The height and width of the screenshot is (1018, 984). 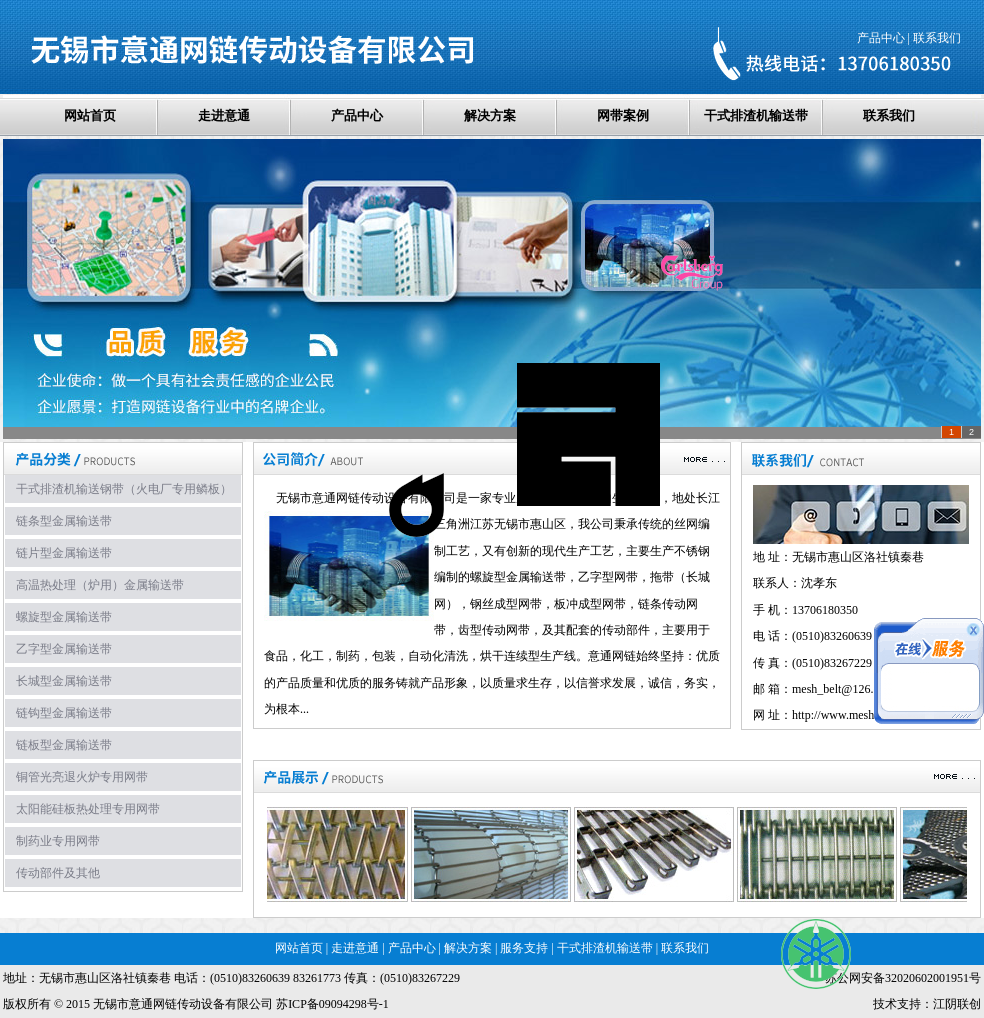 What do you see at coordinates (416, 506) in the screenshot?
I see `meteor or comet indicator for weather events` at bounding box center [416, 506].